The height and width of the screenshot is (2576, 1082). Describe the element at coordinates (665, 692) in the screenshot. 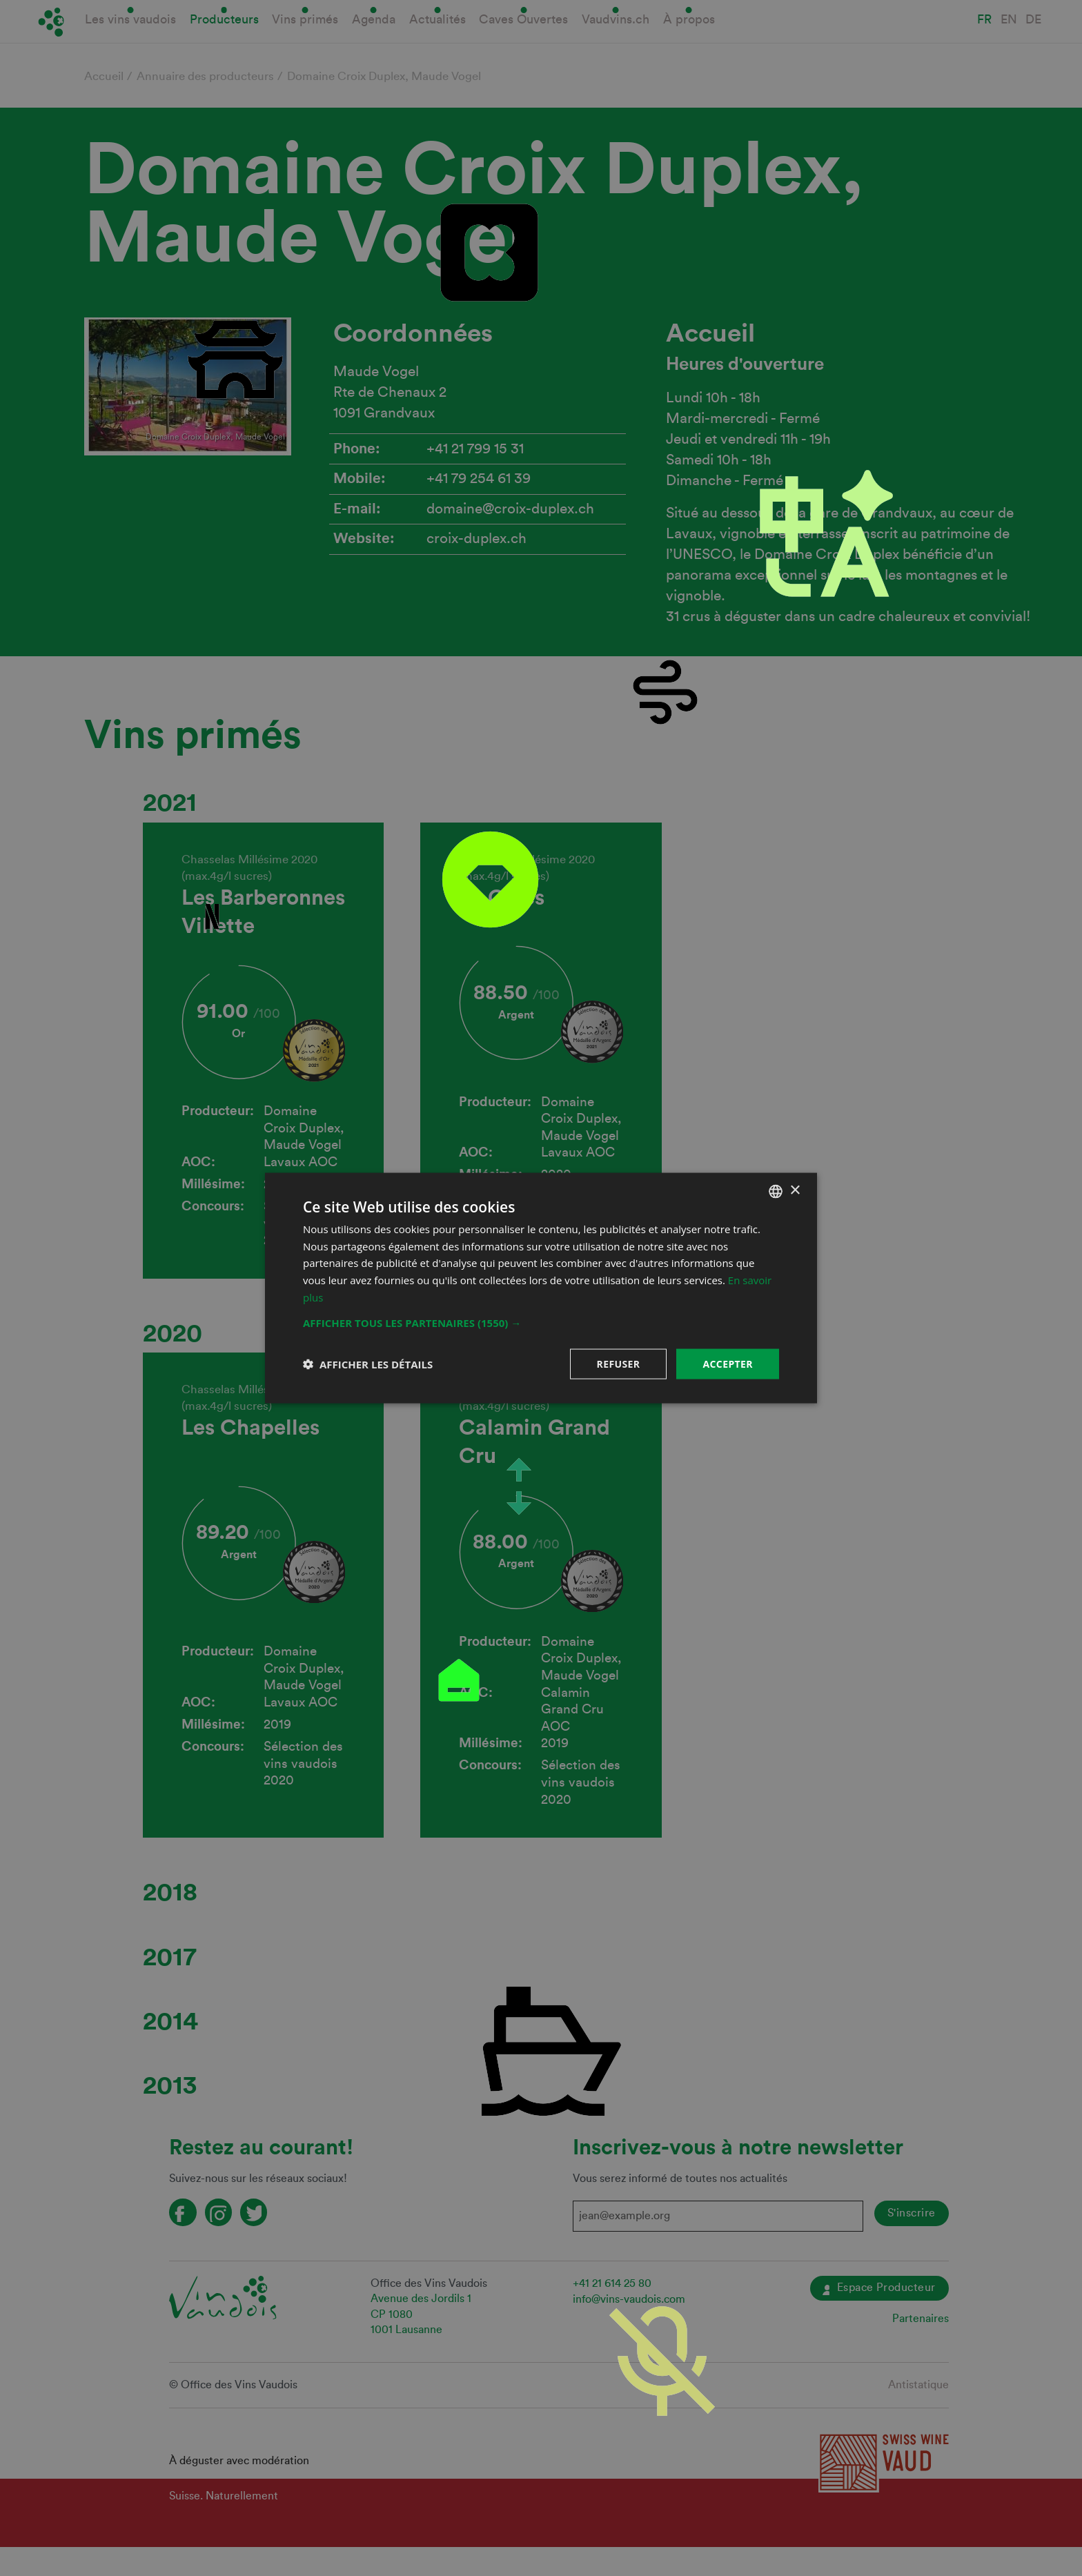

I see `indicates windy weather conditions` at that location.